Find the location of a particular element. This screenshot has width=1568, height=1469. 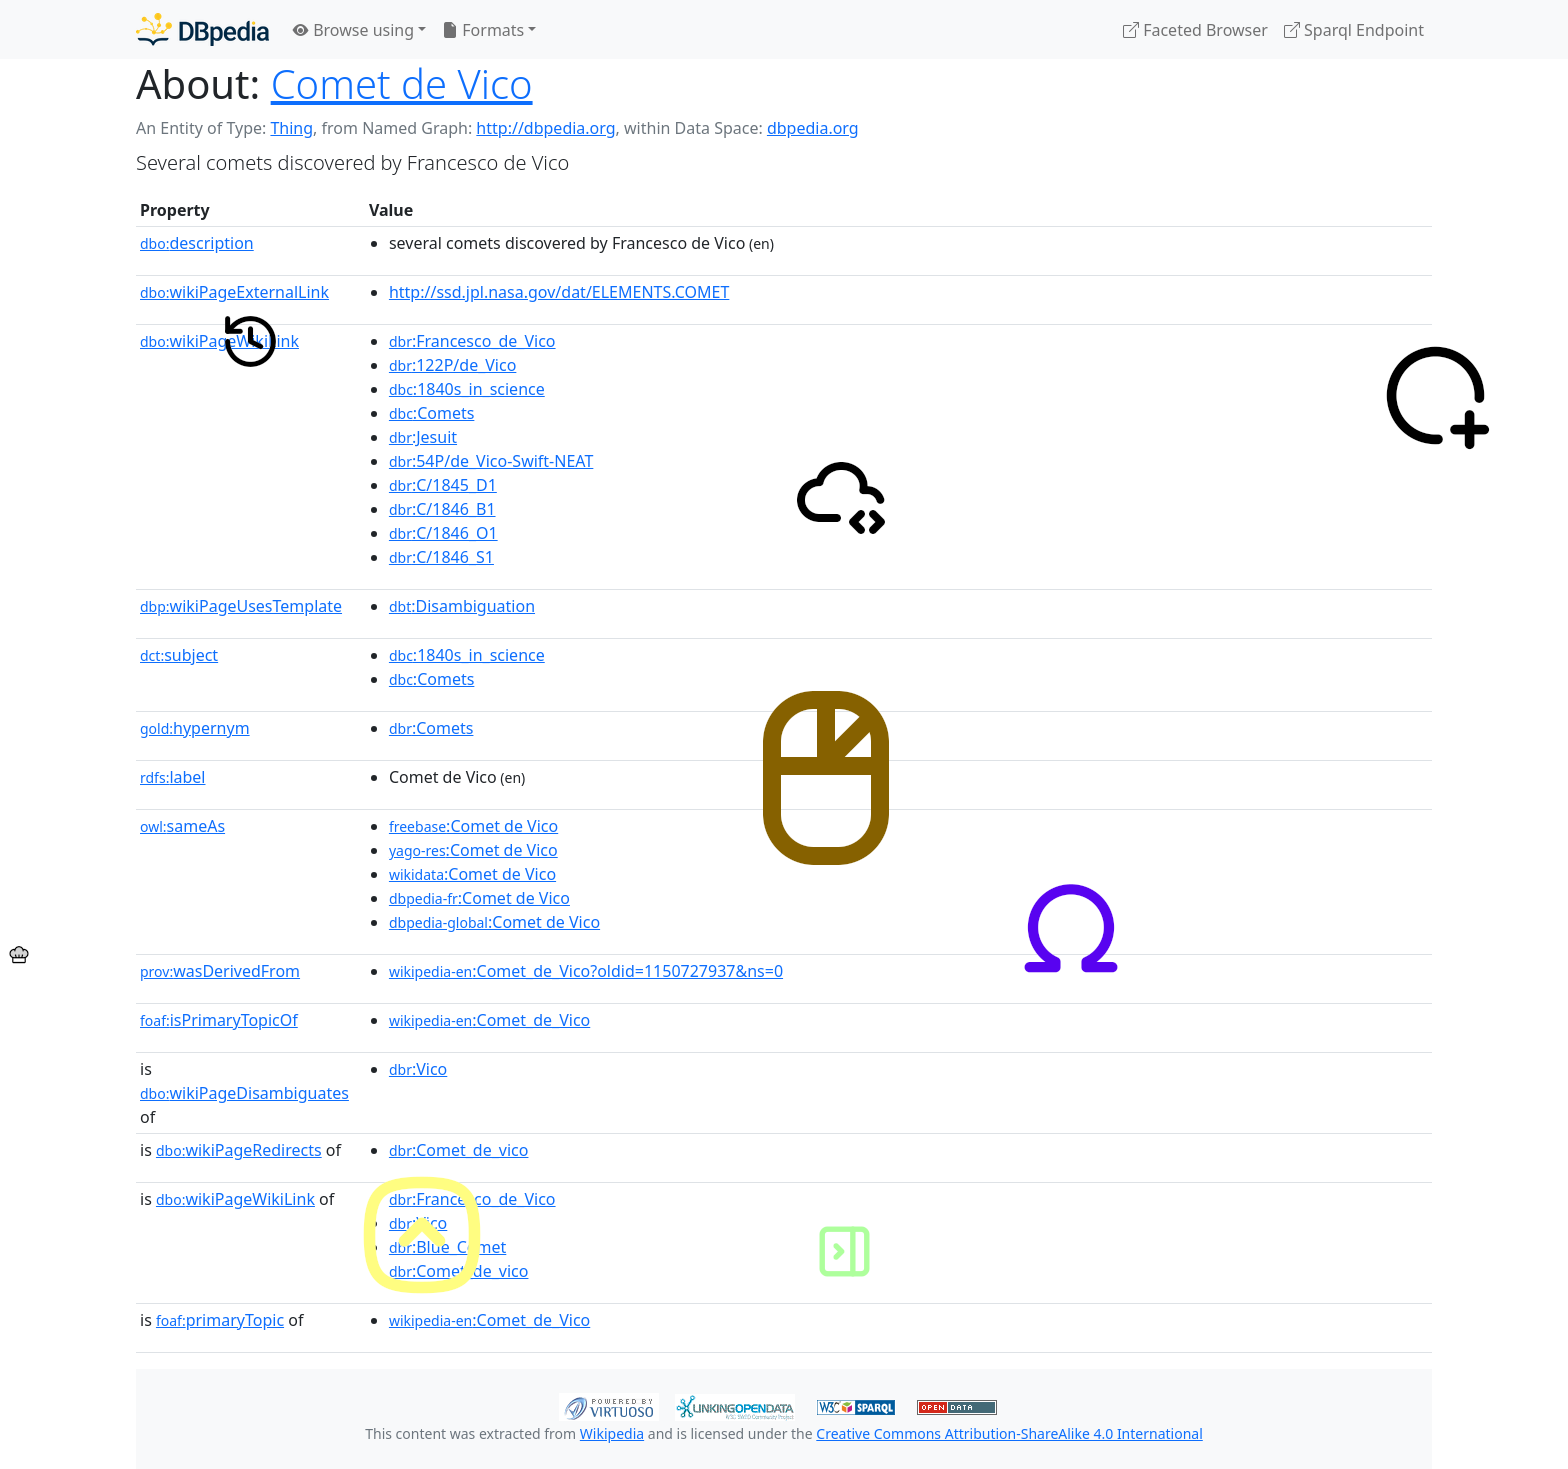

access cloud-based code or development tools is located at coordinates (841, 494).